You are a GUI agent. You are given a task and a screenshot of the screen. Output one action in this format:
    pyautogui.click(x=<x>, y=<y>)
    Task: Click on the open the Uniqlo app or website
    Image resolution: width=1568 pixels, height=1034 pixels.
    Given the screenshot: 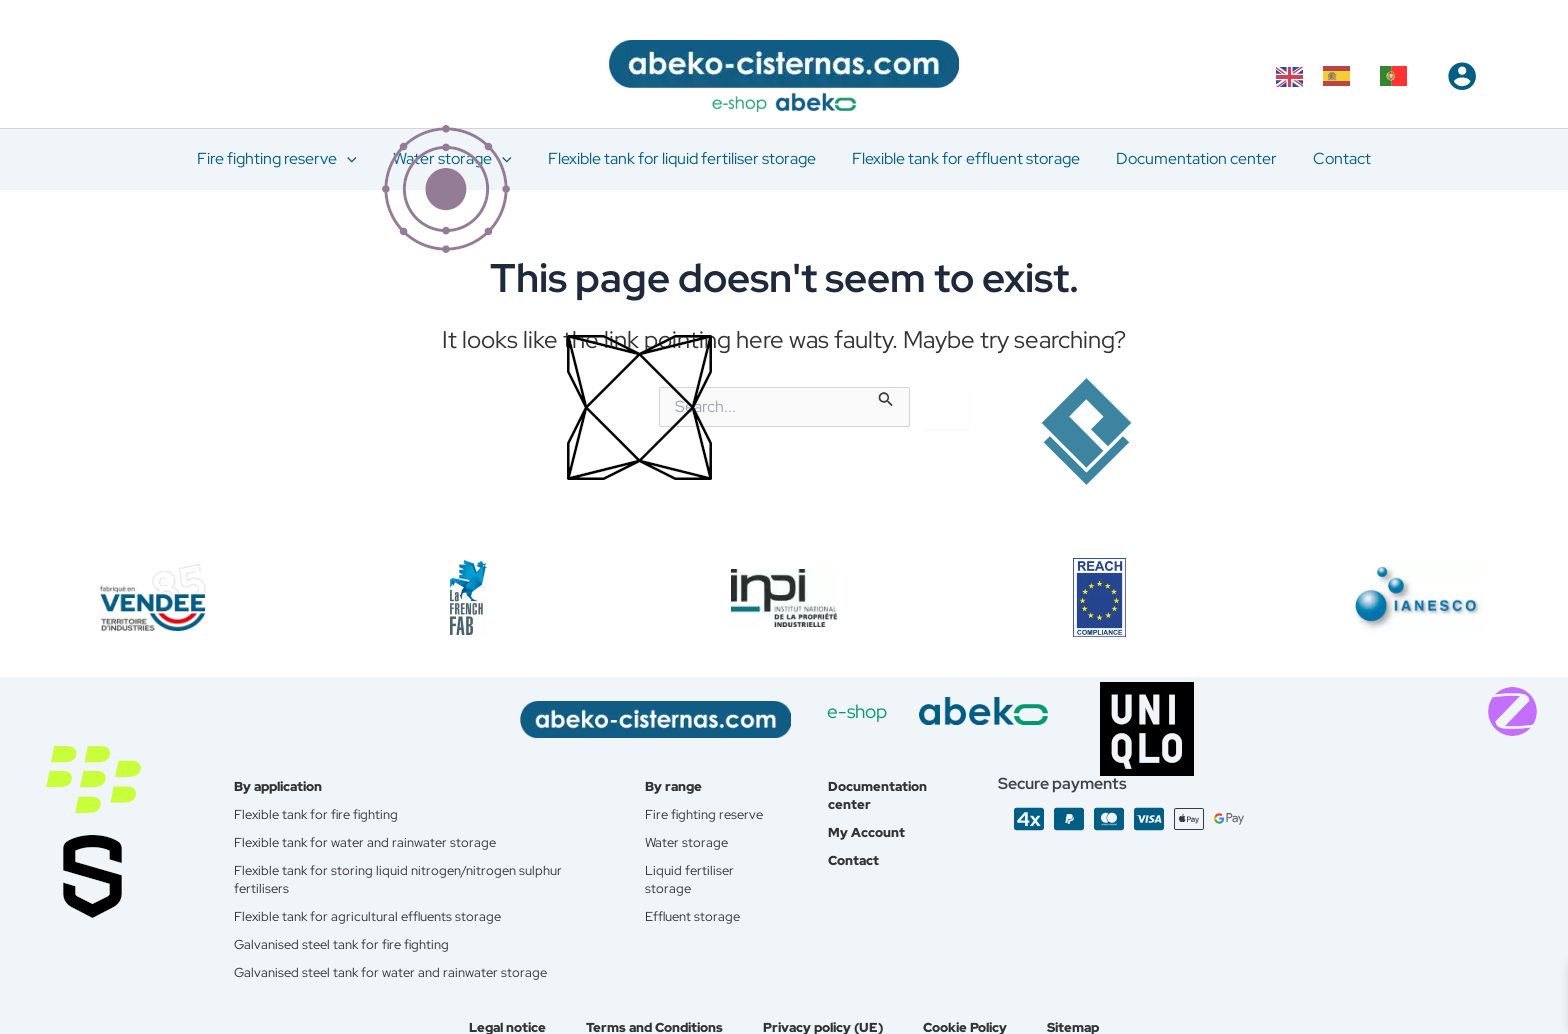 What is the action you would take?
    pyautogui.click(x=1147, y=729)
    